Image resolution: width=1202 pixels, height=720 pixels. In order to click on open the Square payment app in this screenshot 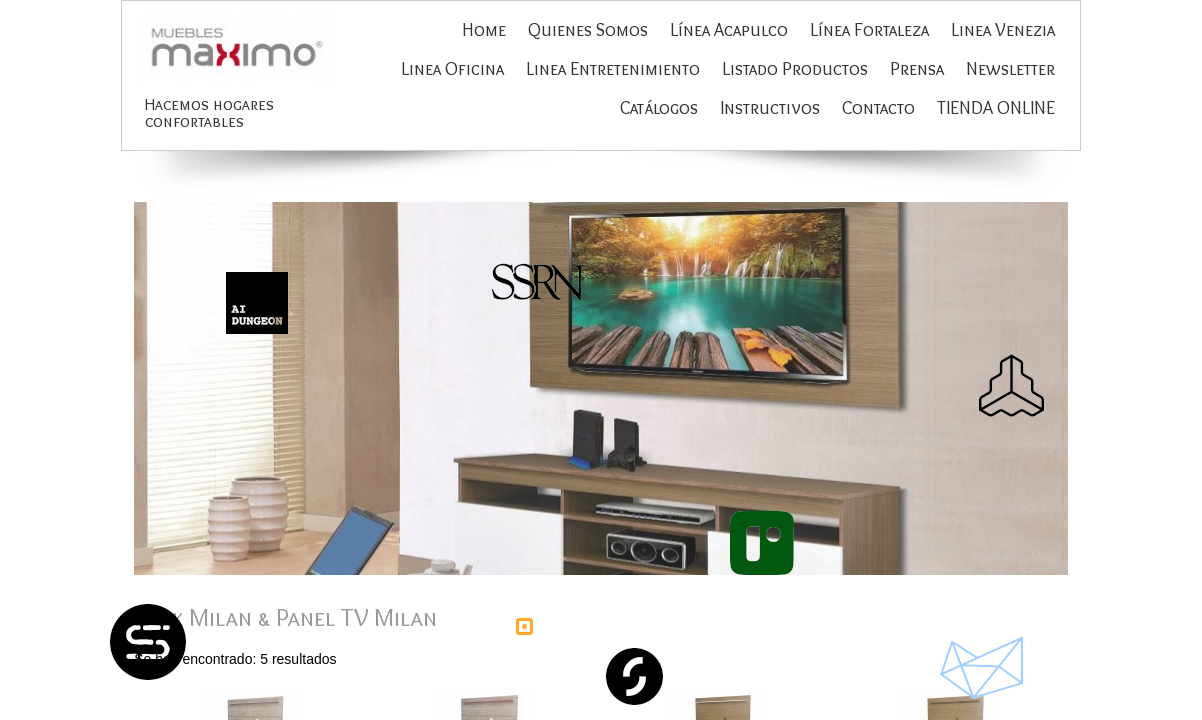, I will do `click(524, 626)`.